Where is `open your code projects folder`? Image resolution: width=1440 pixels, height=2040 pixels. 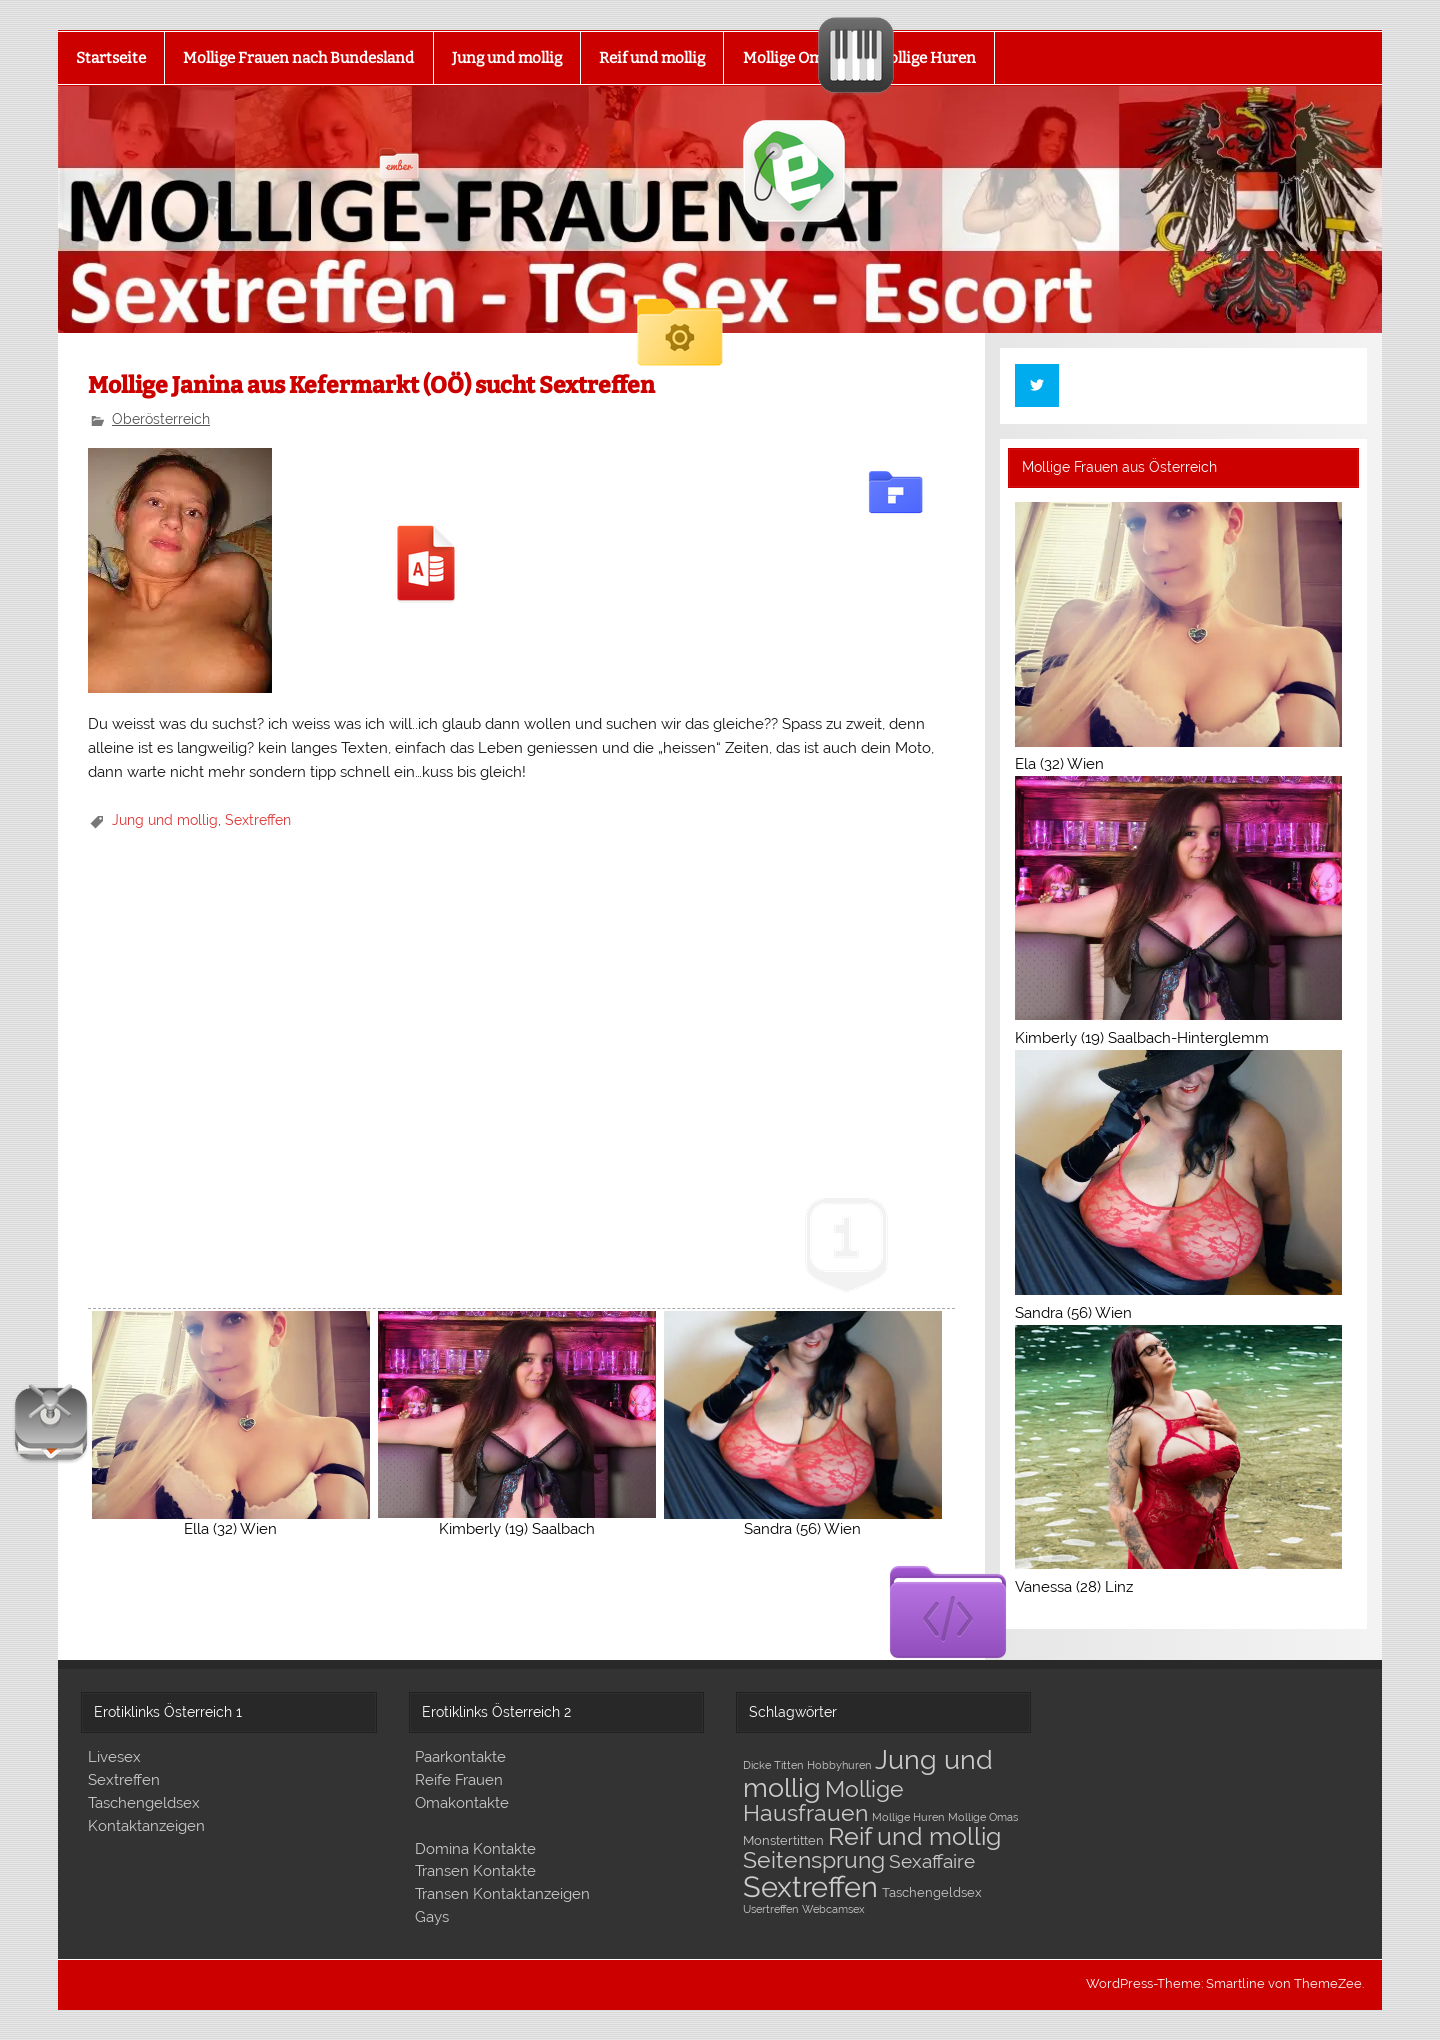
open your code projects folder is located at coordinates (948, 1612).